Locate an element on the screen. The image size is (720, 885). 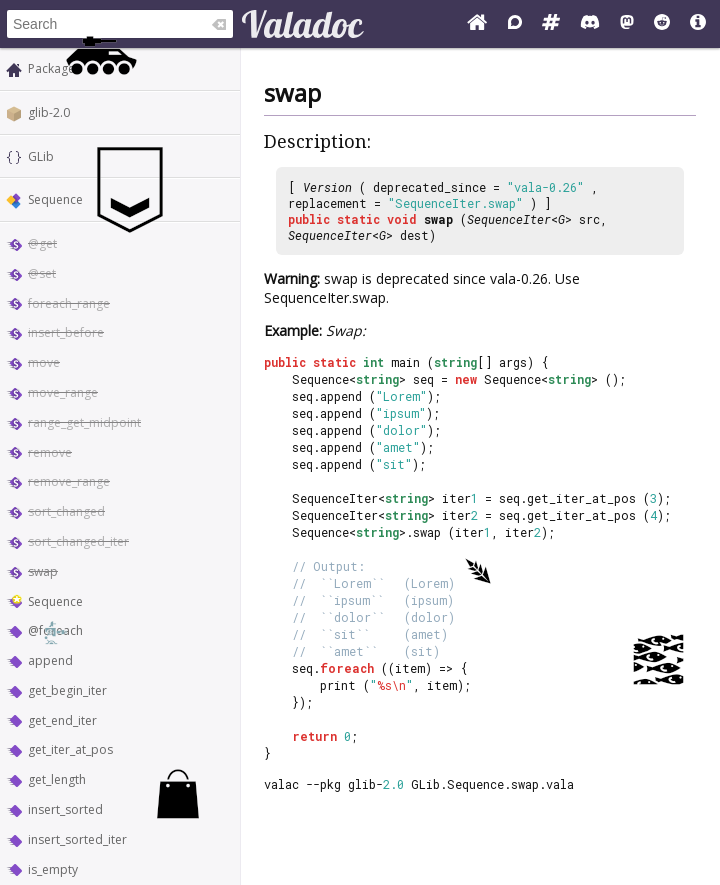
select automated turret weapon is located at coordinates (55, 632).